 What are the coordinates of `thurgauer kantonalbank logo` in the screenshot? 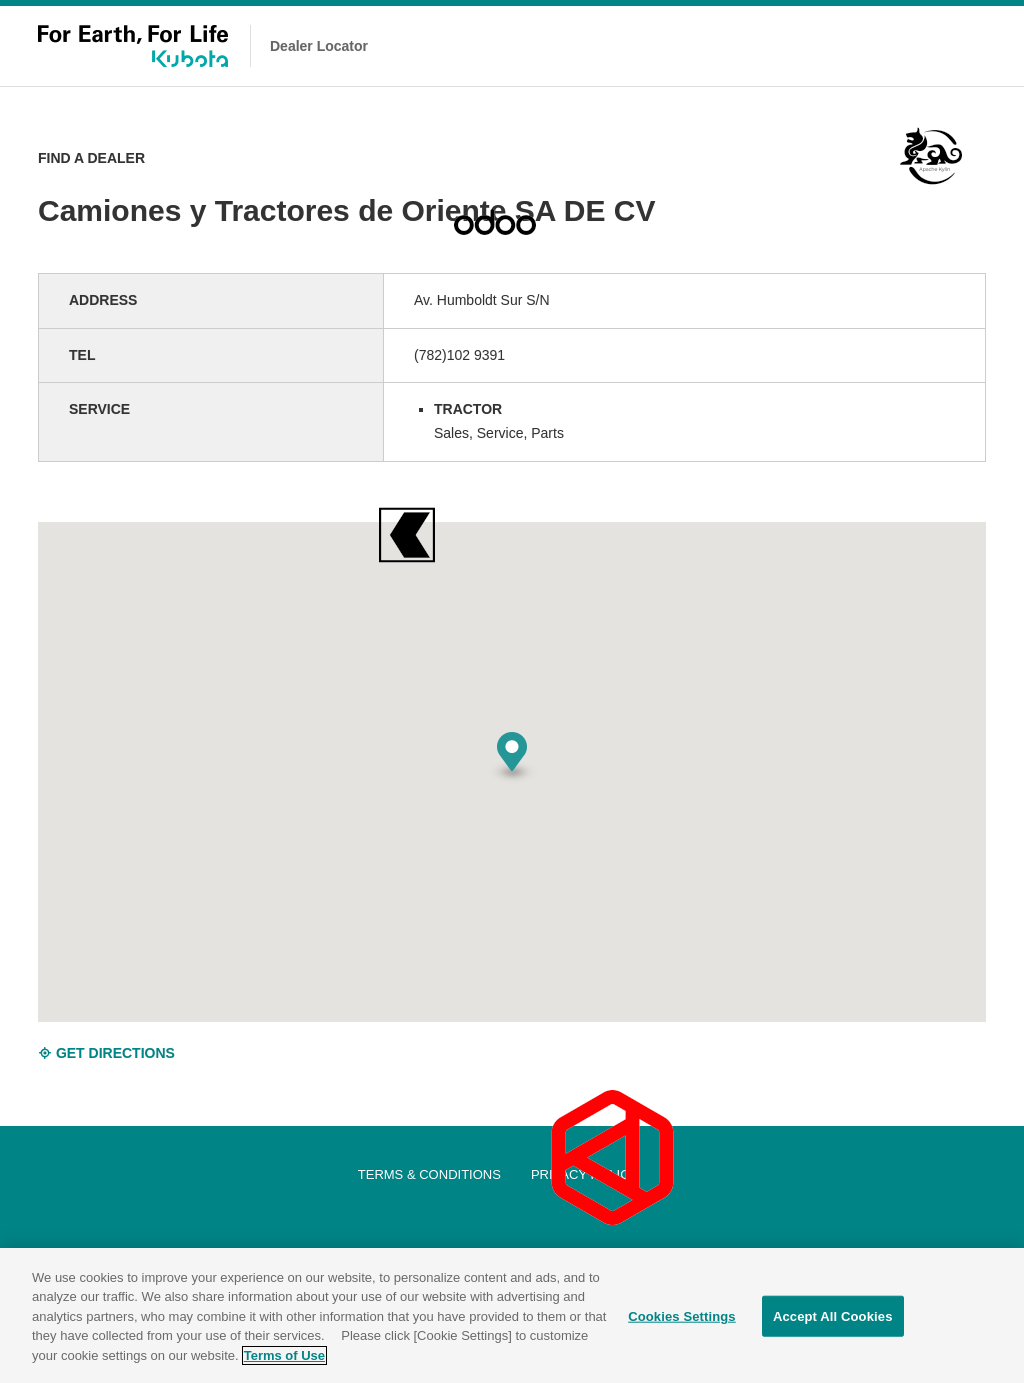 It's located at (407, 535).